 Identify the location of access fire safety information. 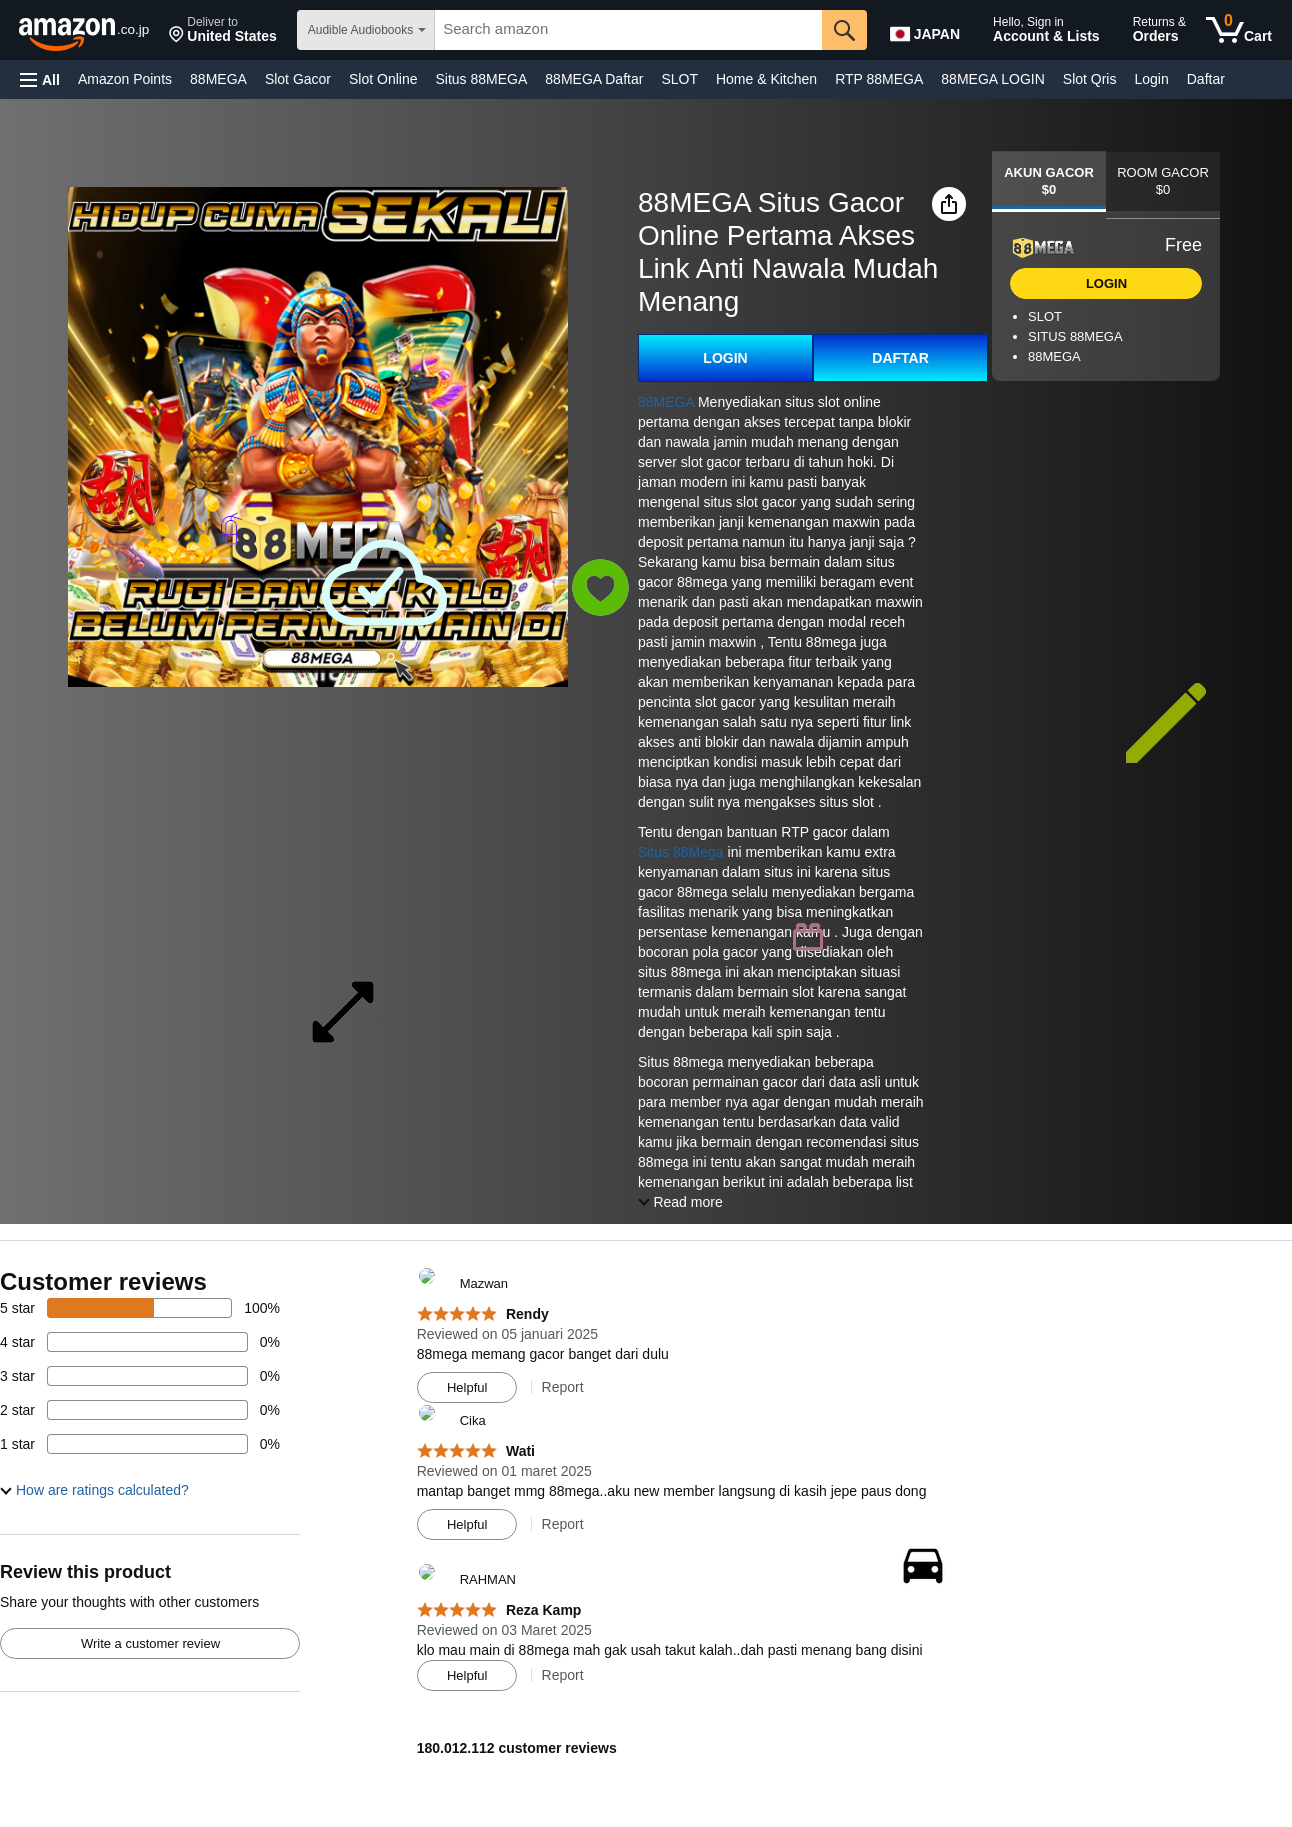
(230, 529).